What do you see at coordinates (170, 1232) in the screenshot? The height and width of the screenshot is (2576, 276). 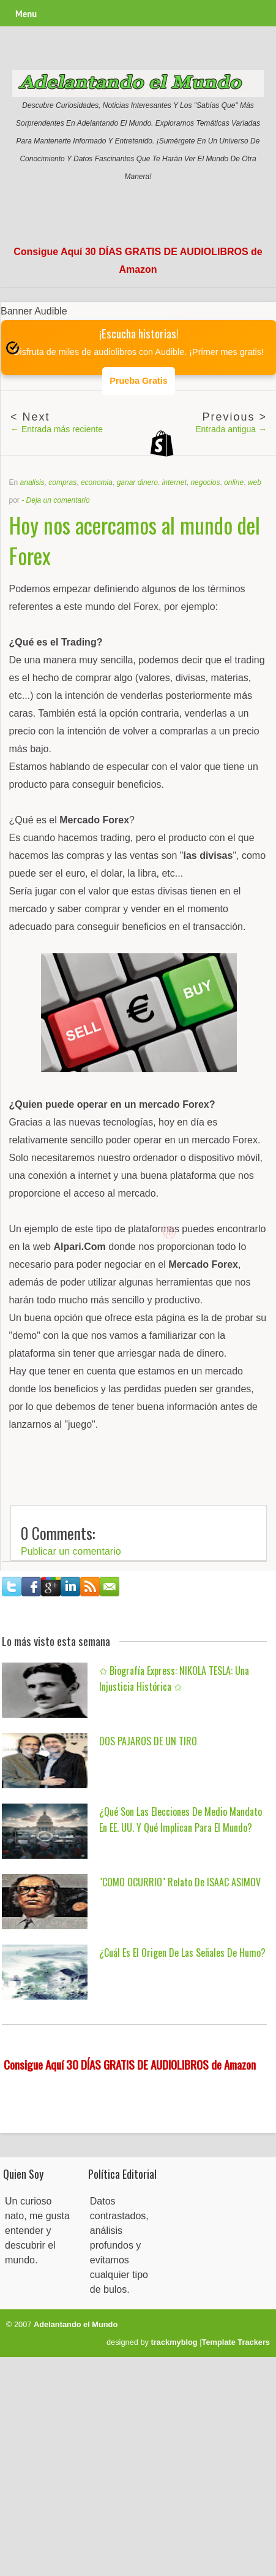 I see `open akiflow productivity app` at bounding box center [170, 1232].